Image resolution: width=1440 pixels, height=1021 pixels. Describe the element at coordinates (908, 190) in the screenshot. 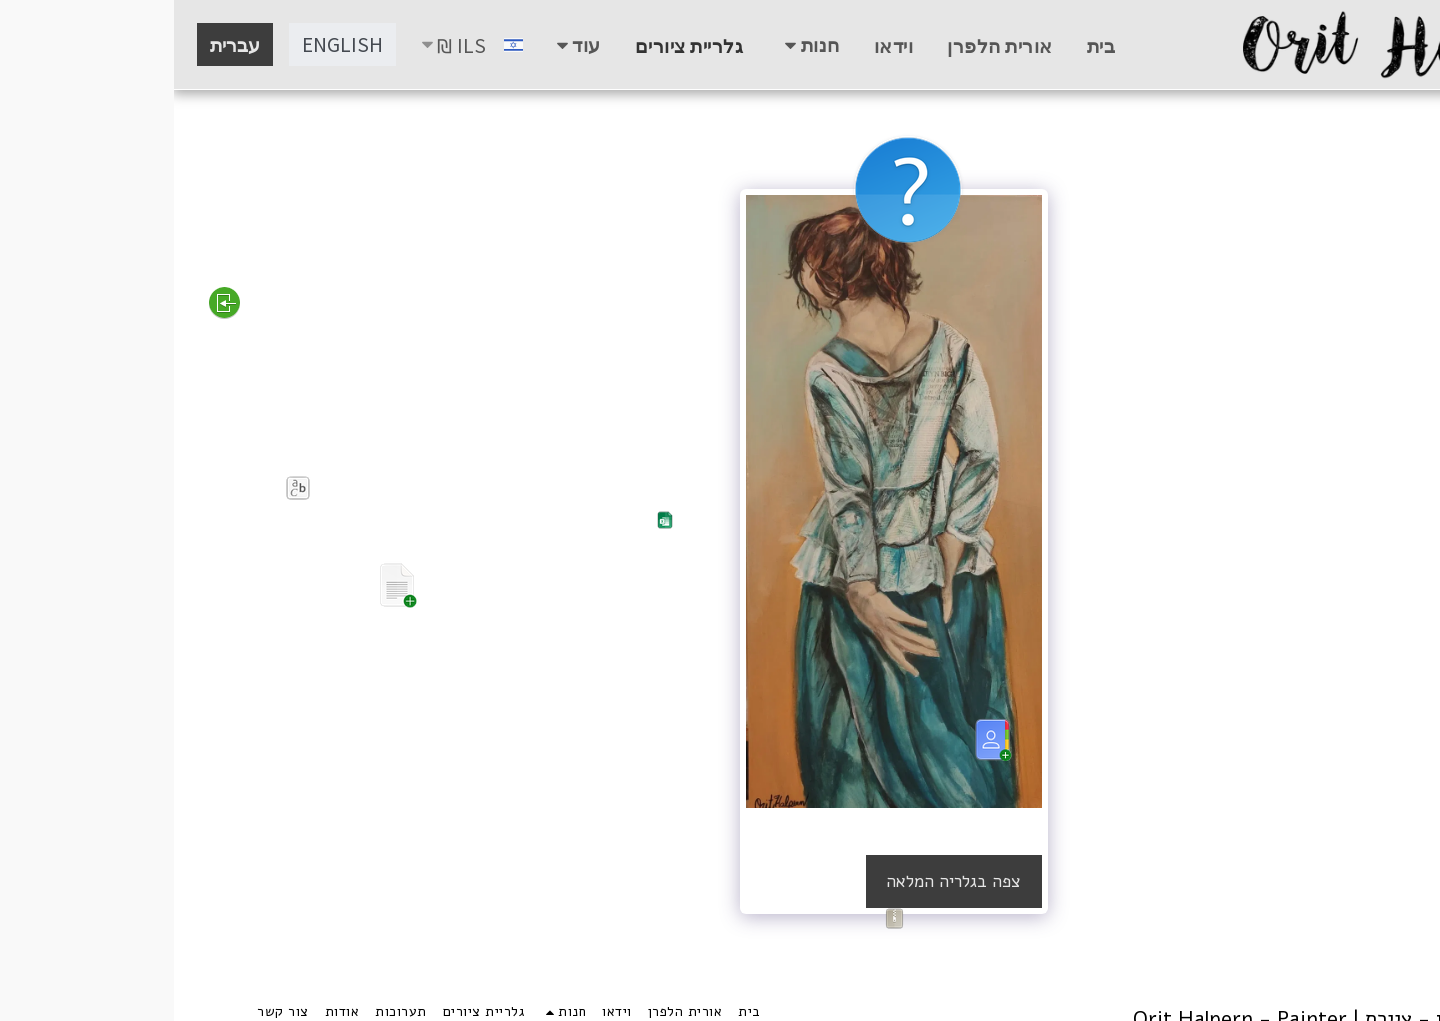

I see `open help documentation` at that location.